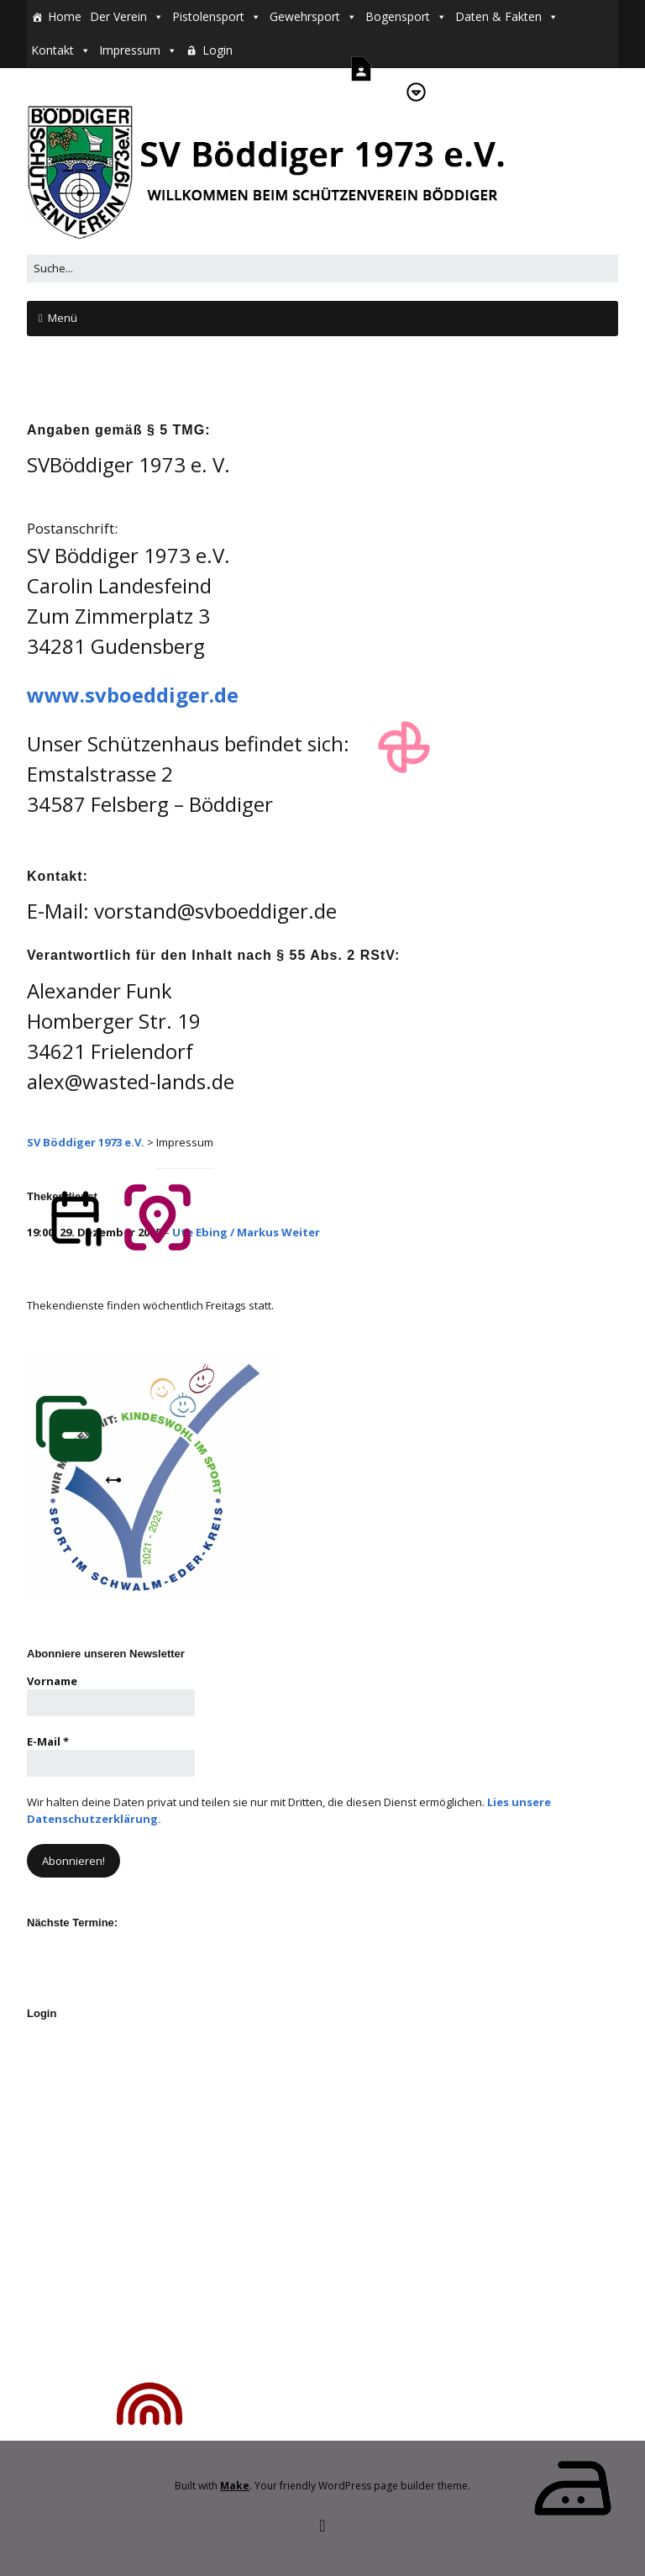 The height and width of the screenshot is (2576, 645). What do you see at coordinates (149, 2405) in the screenshot?
I see `indicates LGBTQ+ pride or inclusivity features` at bounding box center [149, 2405].